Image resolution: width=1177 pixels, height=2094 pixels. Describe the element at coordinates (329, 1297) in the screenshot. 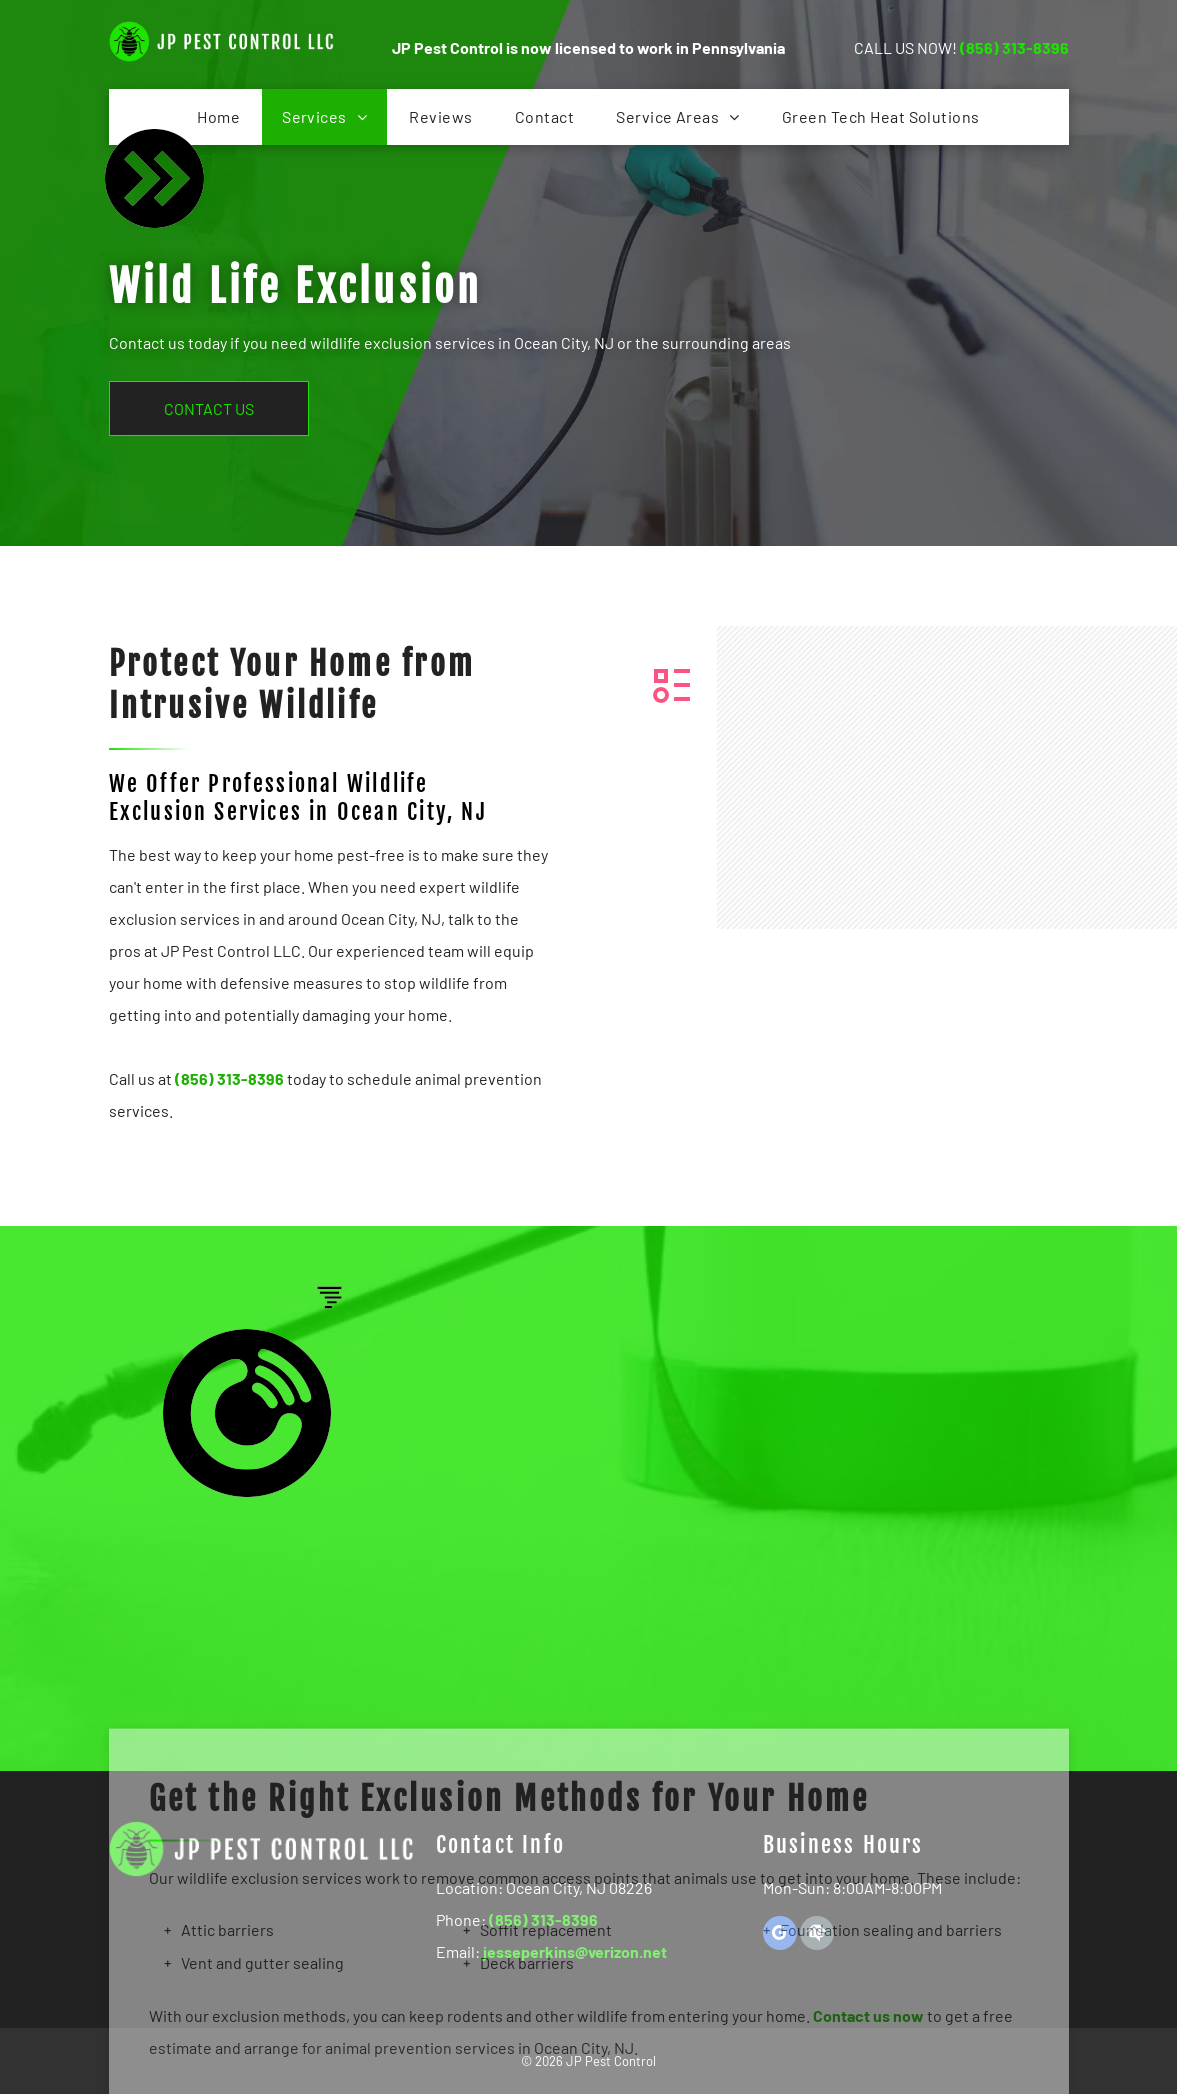

I see `indicates tornado or severe weather warning` at that location.